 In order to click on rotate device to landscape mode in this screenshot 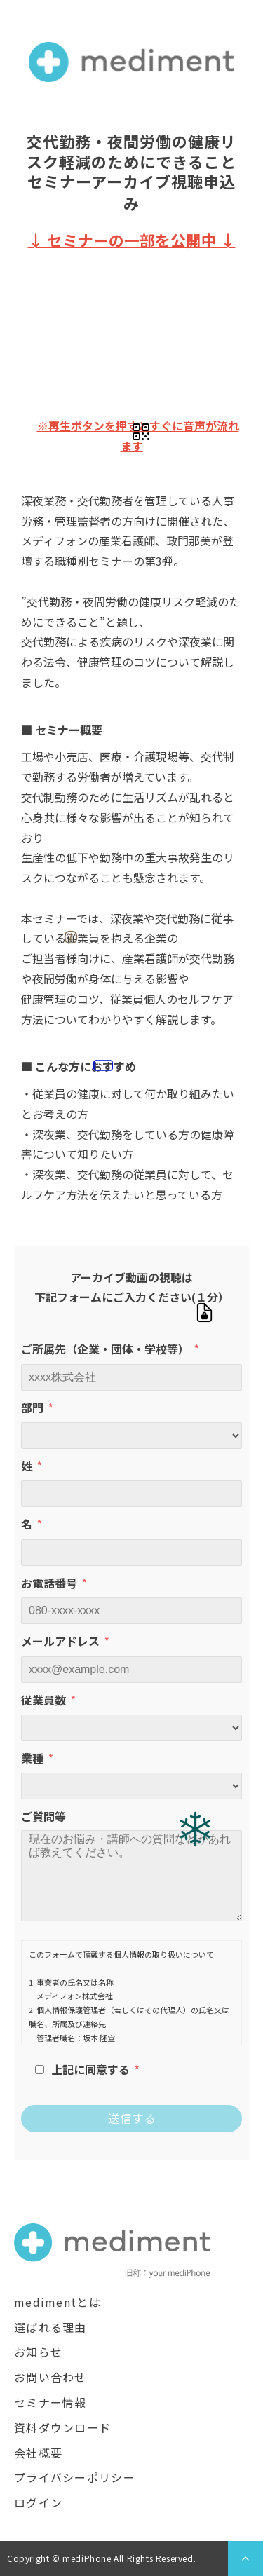, I will do `click(103, 1065)`.